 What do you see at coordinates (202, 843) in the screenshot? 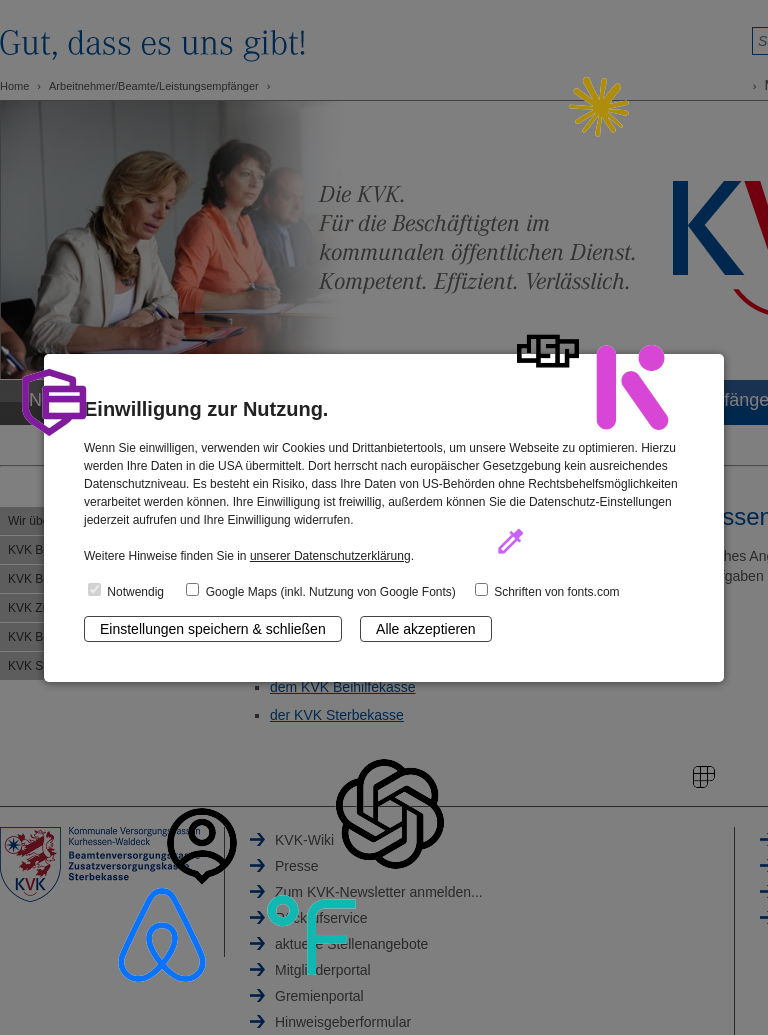
I see `view user location on map` at bounding box center [202, 843].